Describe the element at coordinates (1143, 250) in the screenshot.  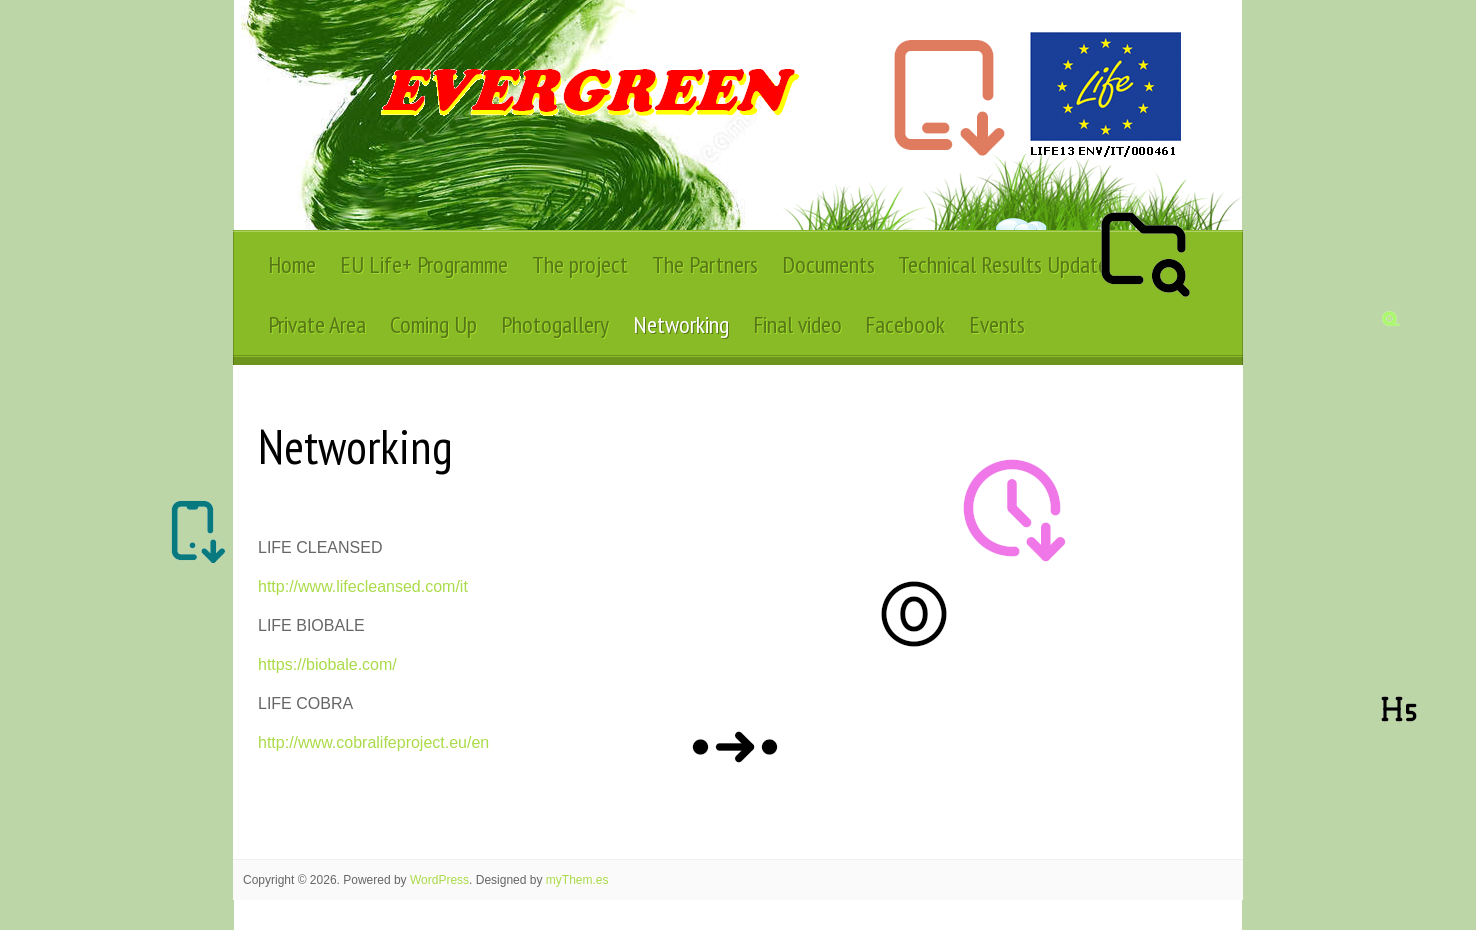
I see `search within a folder` at that location.